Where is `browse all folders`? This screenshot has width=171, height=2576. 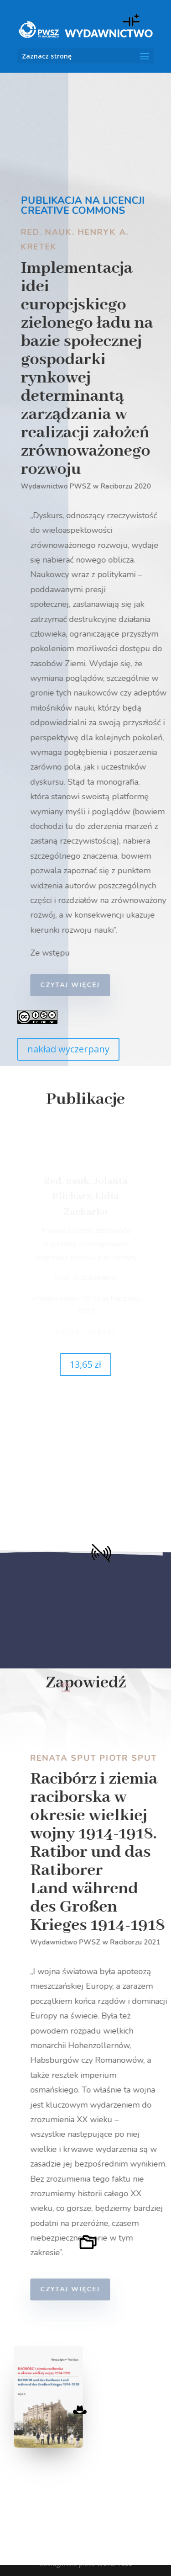
browse all folders is located at coordinates (88, 2242).